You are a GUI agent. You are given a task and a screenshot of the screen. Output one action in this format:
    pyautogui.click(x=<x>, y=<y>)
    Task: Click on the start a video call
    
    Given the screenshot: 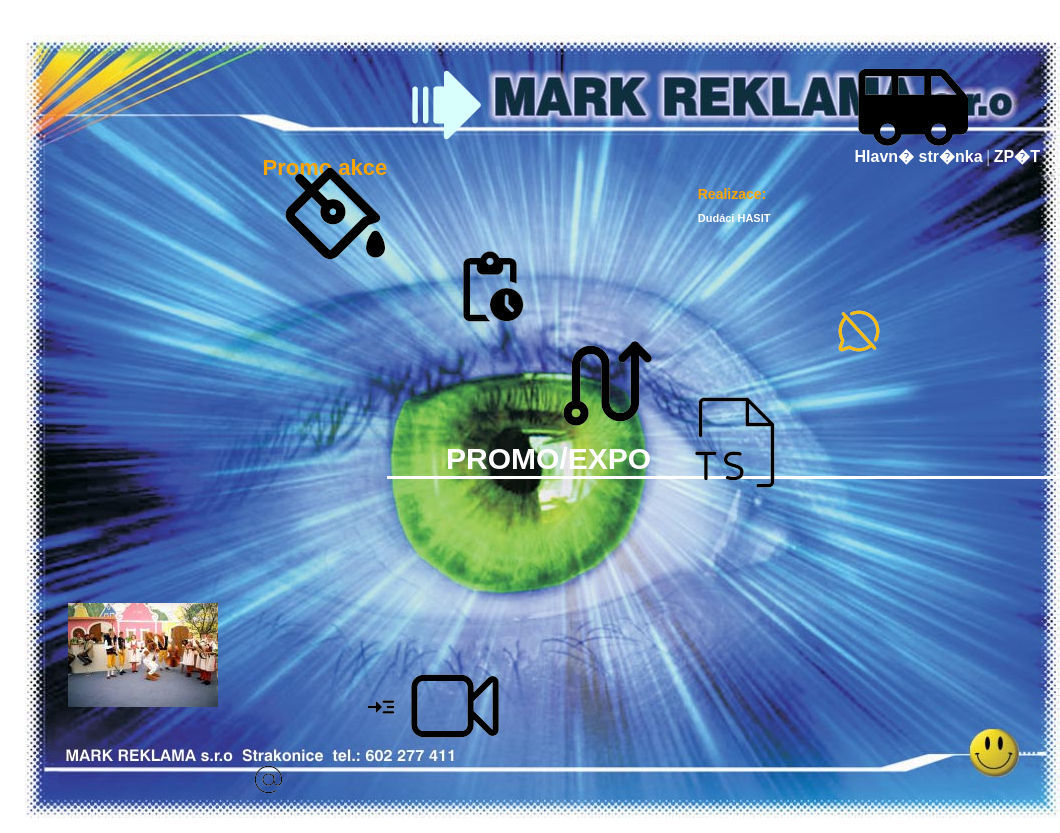 What is the action you would take?
    pyautogui.click(x=455, y=706)
    